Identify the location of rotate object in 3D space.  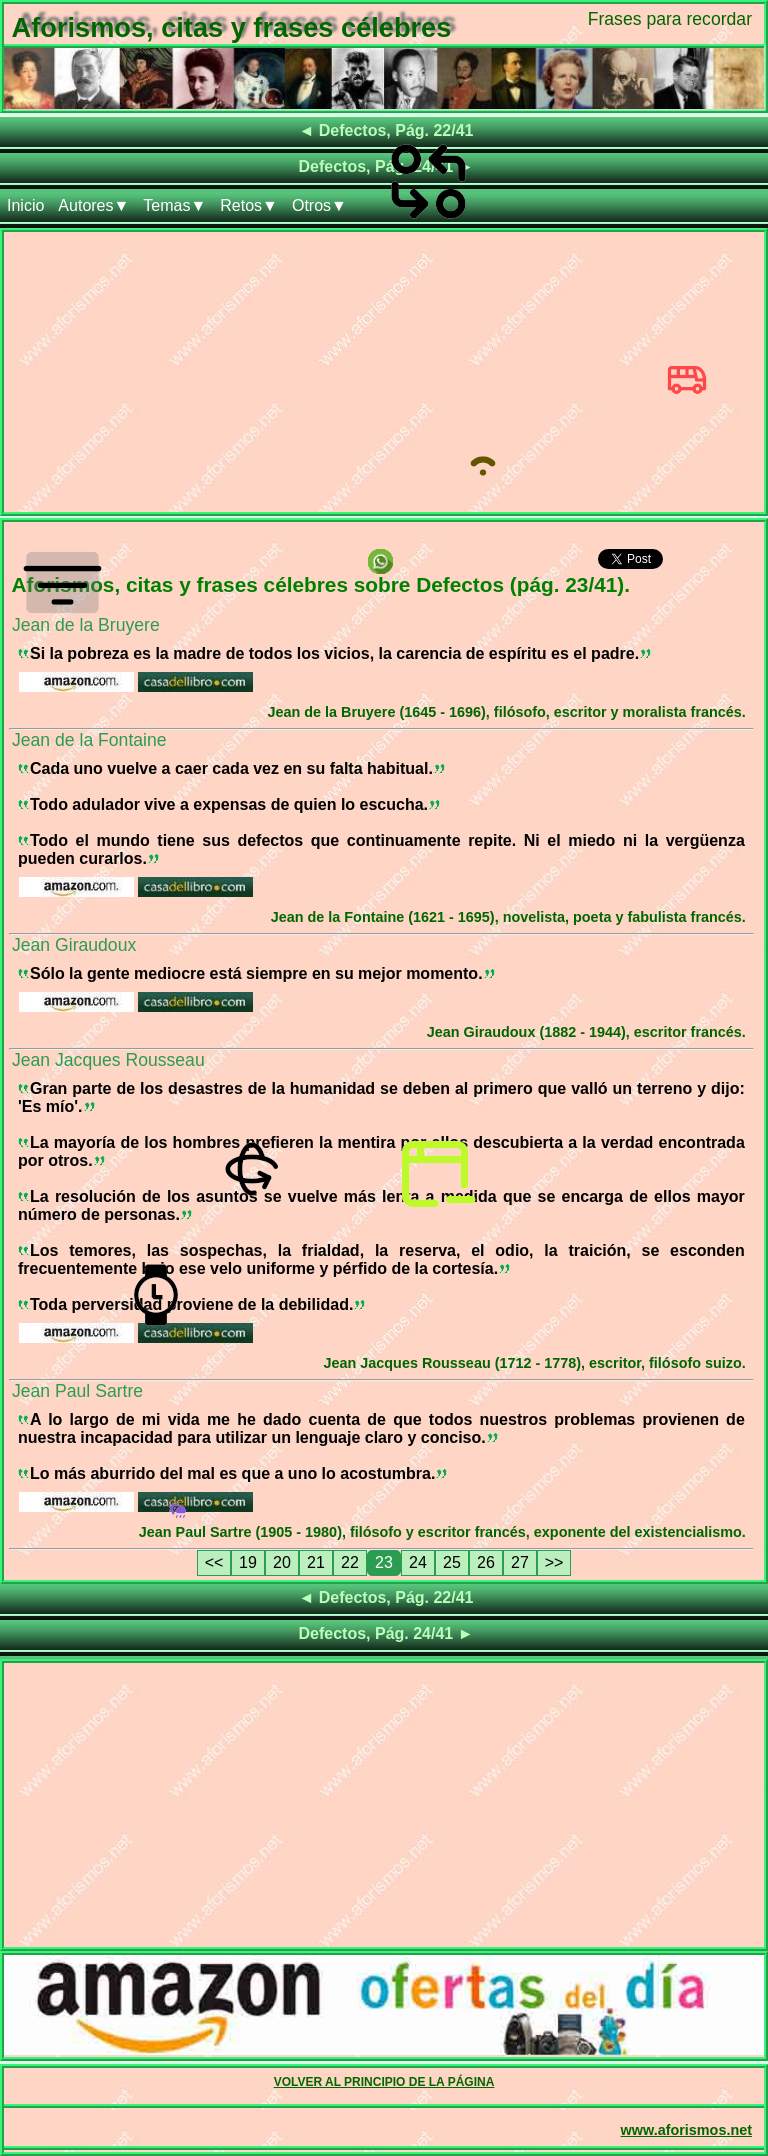
(252, 1169).